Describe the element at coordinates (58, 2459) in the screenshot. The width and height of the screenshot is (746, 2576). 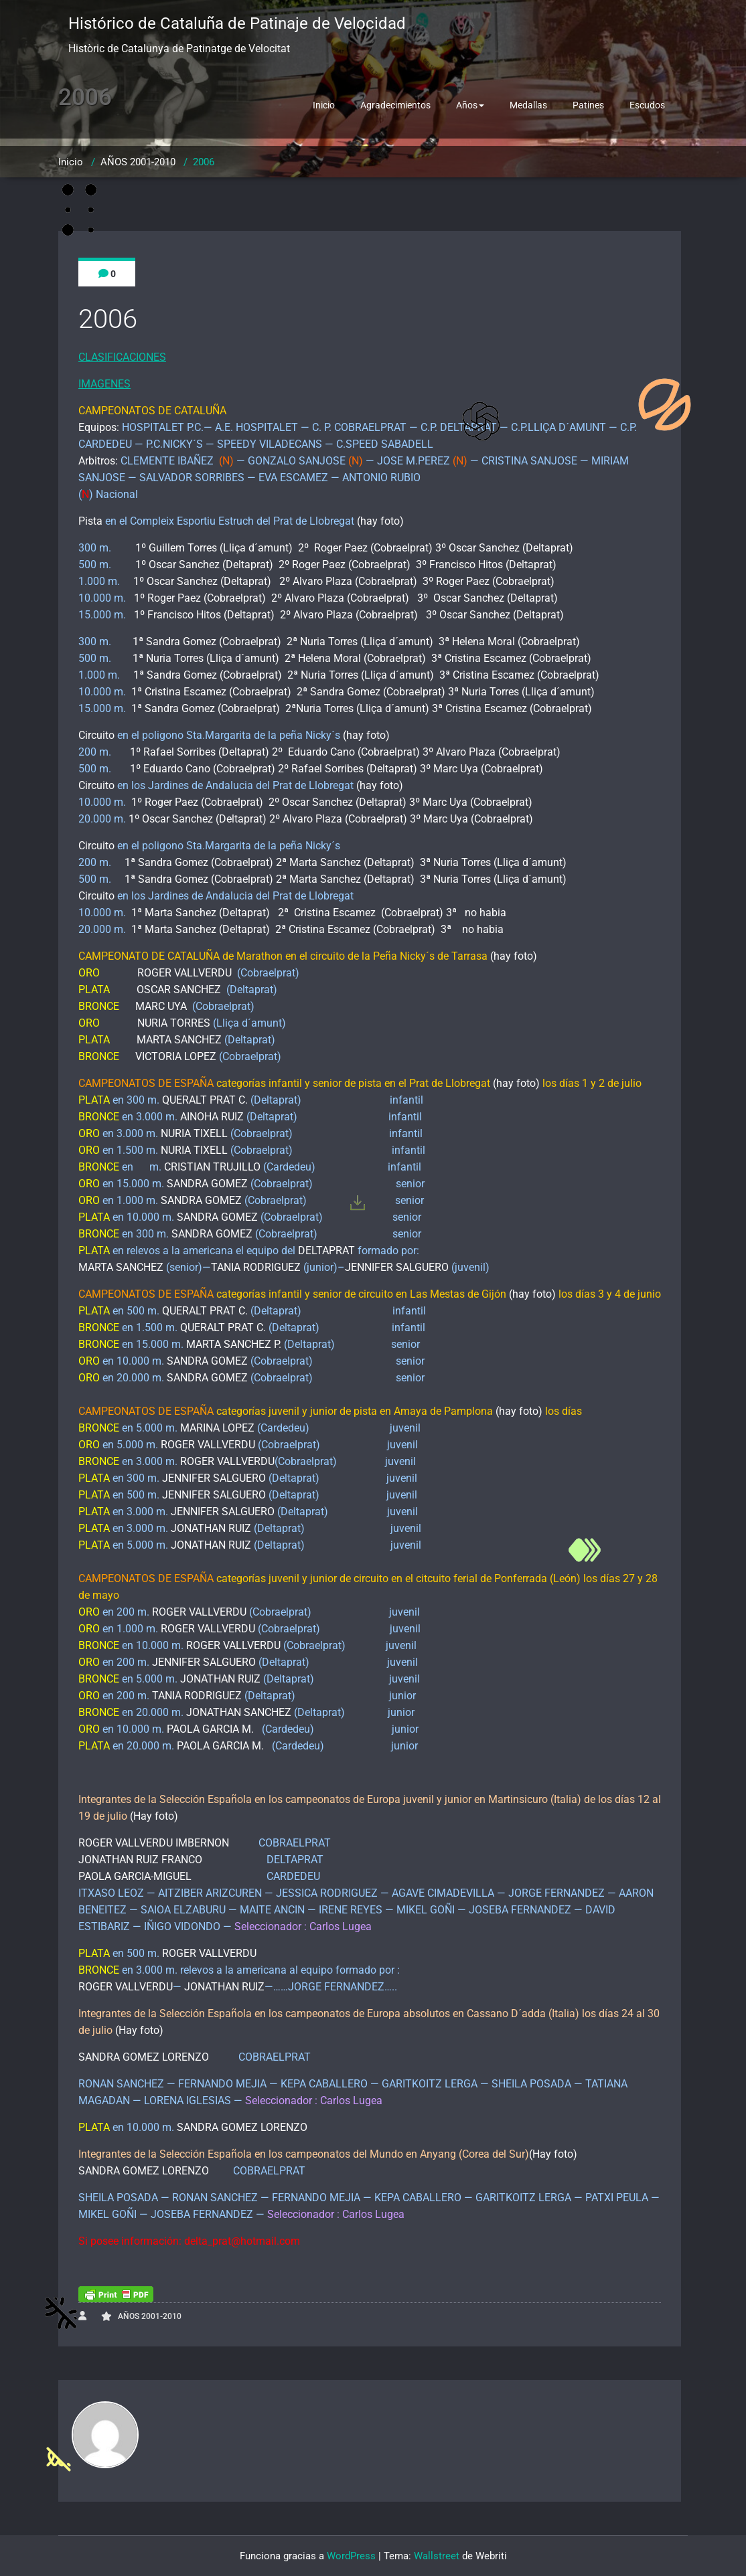
I see `signature feature disabled` at that location.